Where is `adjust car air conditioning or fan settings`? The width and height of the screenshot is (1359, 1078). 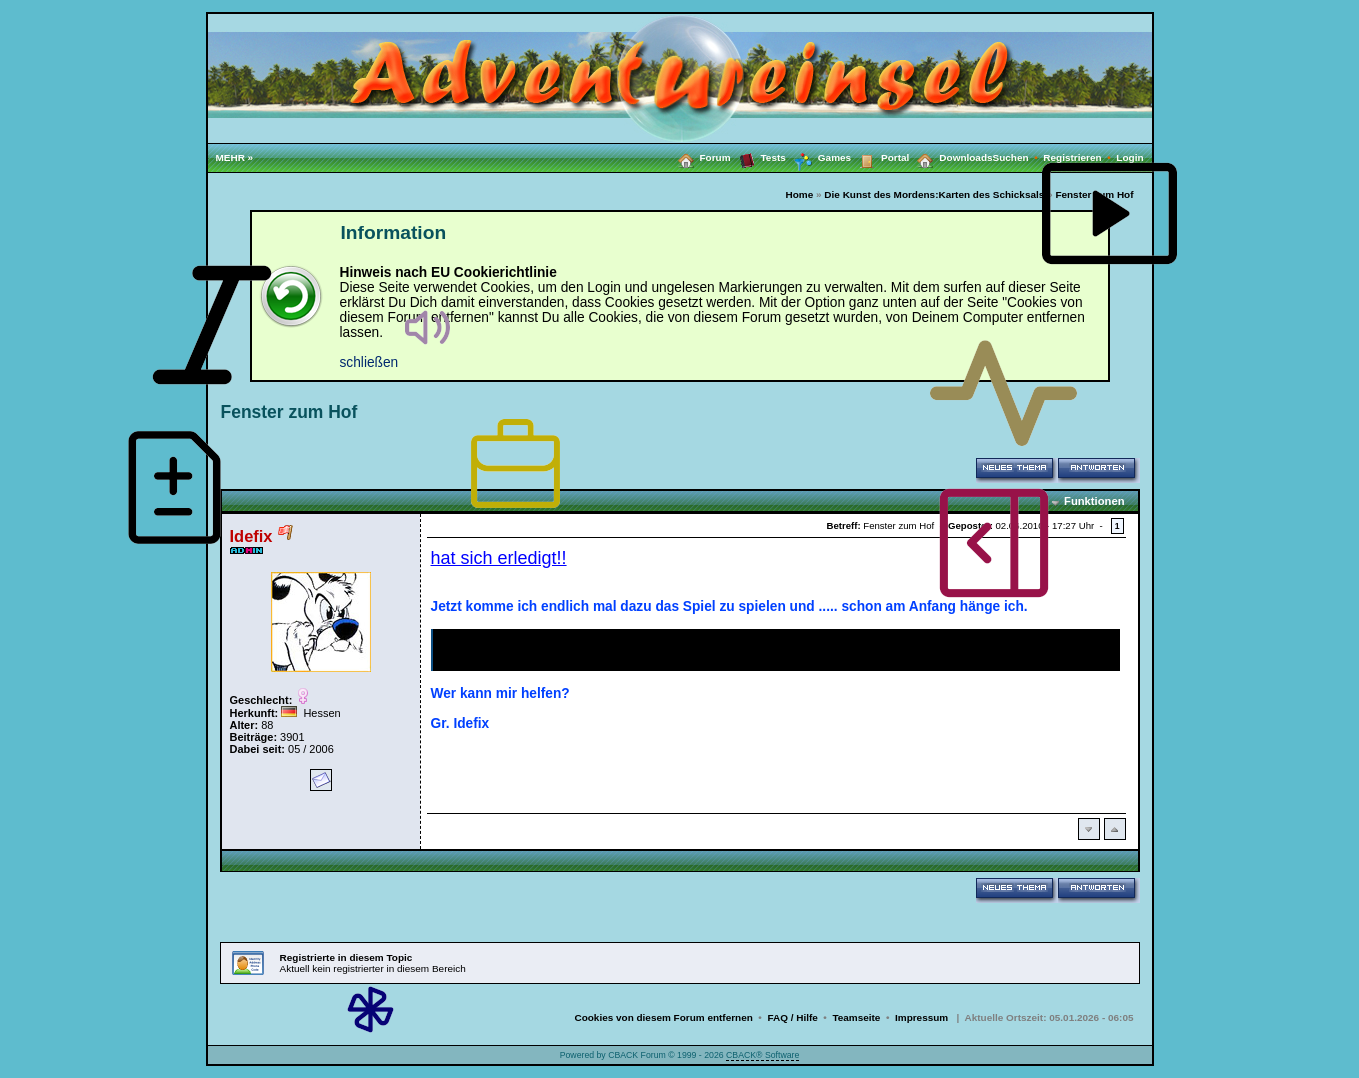
adjust car air conditioning or fan settings is located at coordinates (370, 1009).